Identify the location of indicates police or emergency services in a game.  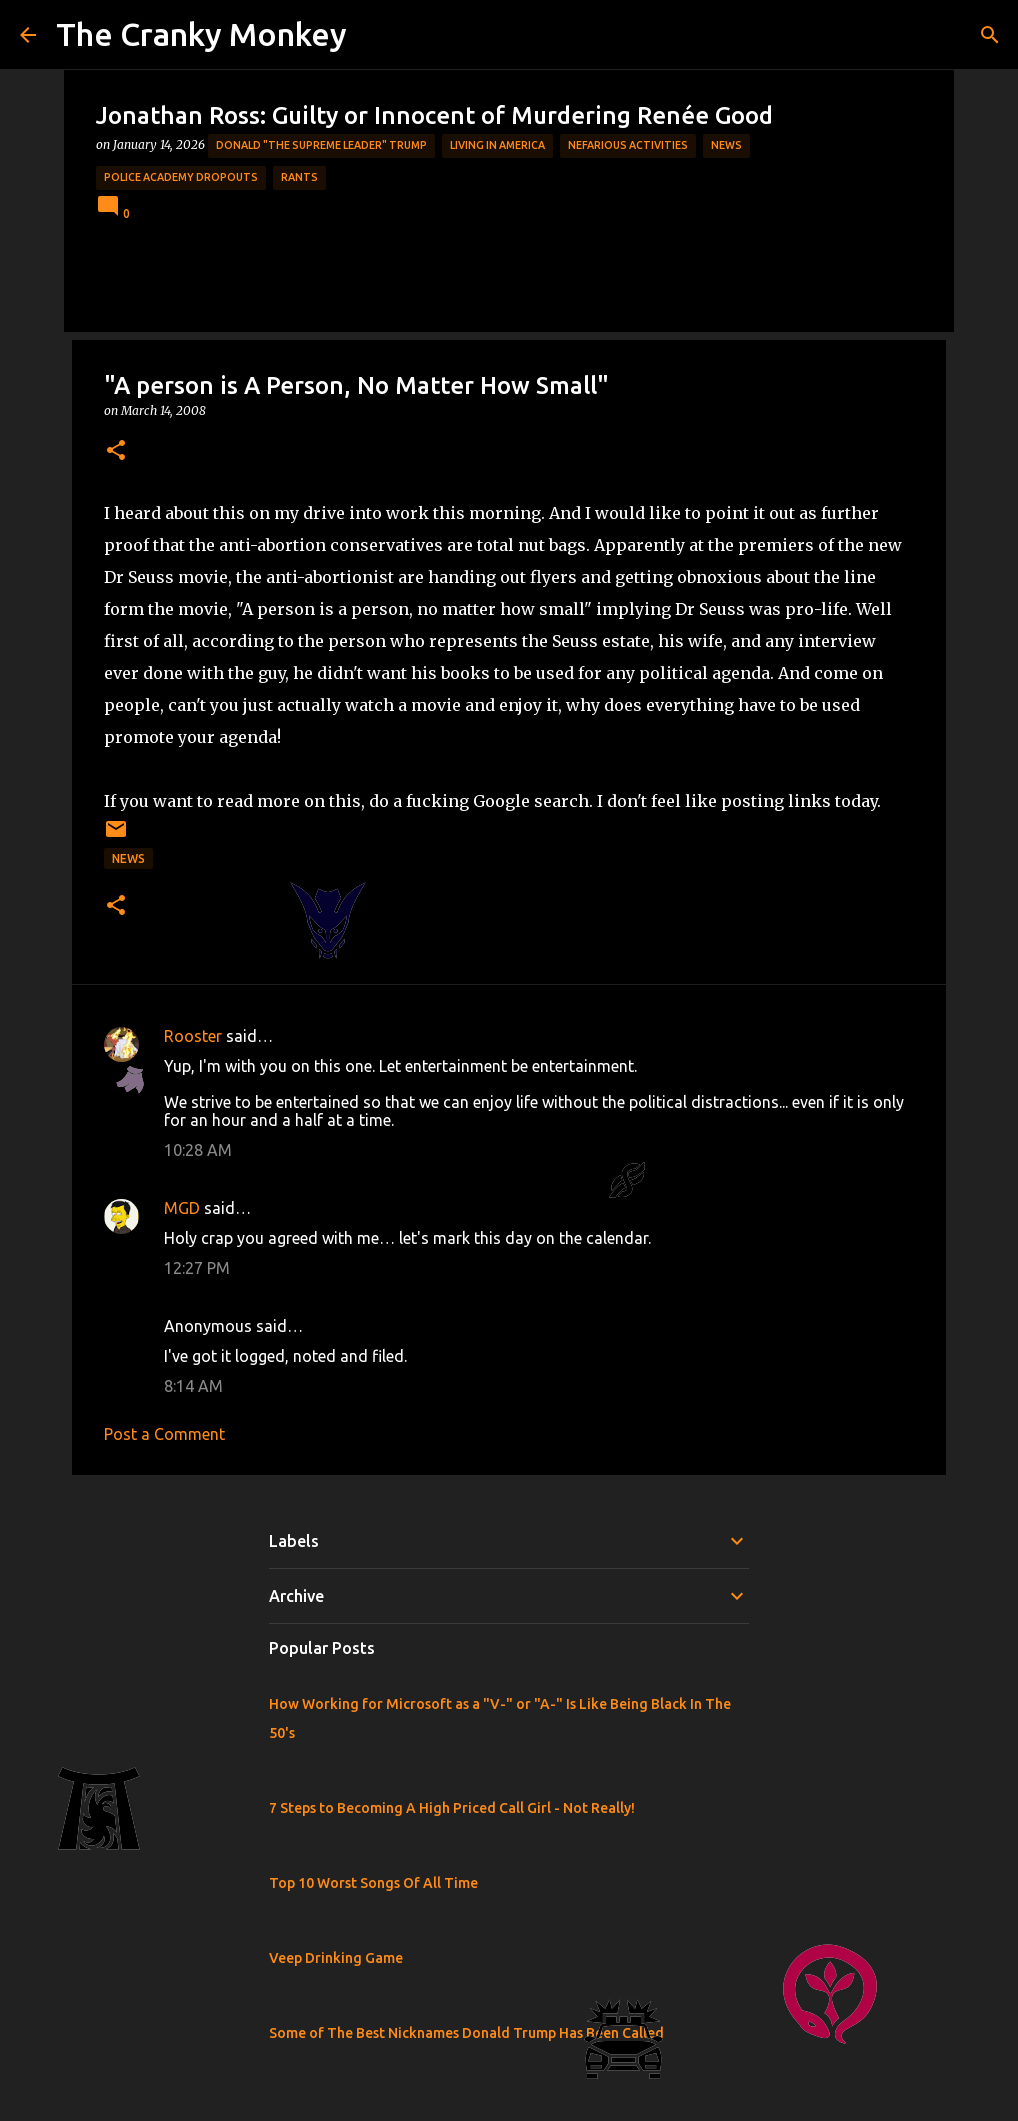
(623, 2039).